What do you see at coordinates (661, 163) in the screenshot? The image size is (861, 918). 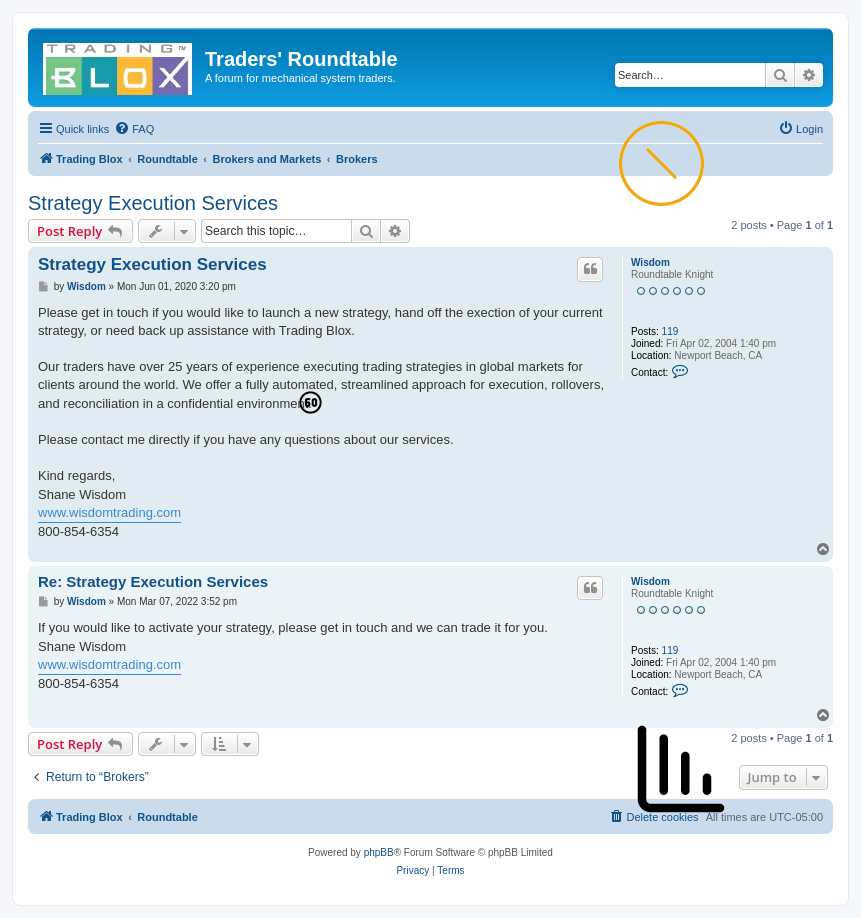 I see `indicates a prohibited or restricted action` at bounding box center [661, 163].